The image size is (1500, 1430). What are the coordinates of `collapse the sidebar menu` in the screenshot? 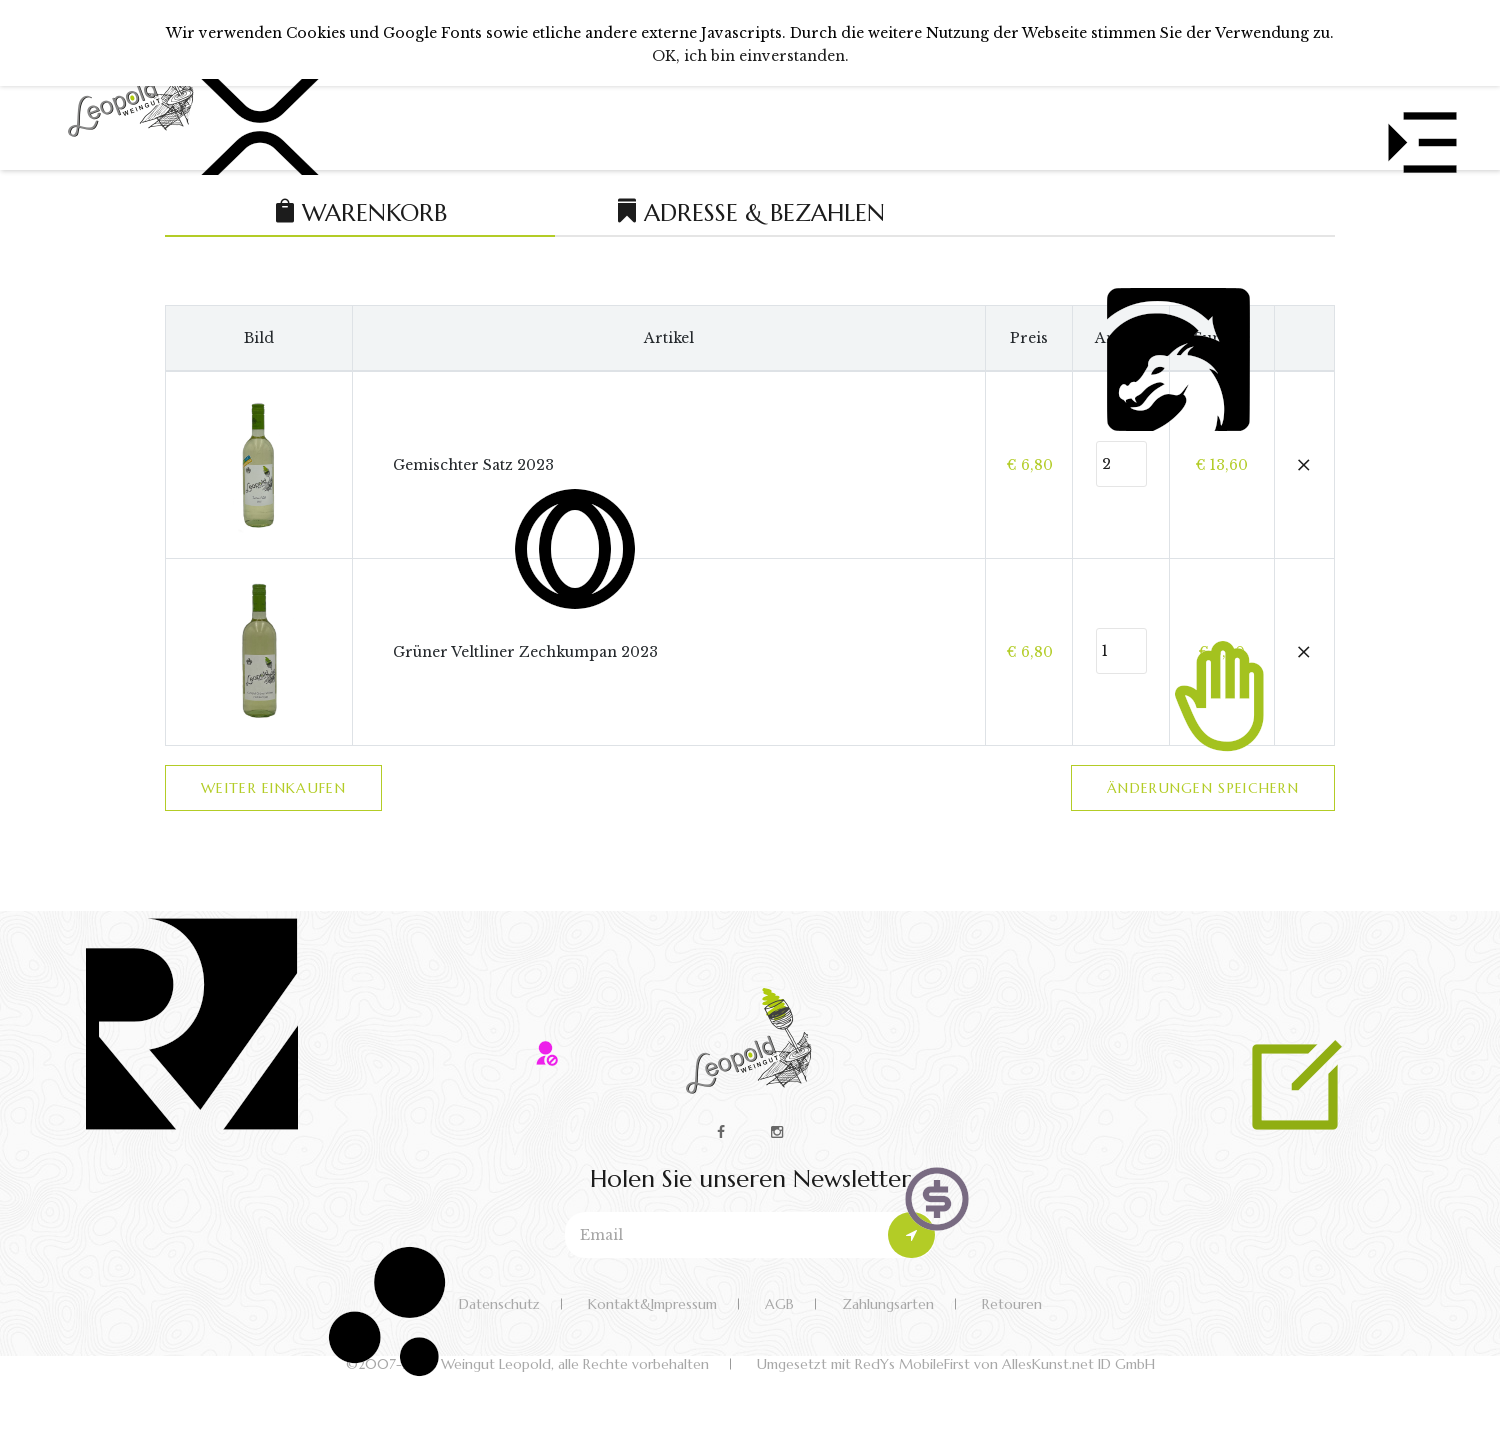 It's located at (1422, 142).